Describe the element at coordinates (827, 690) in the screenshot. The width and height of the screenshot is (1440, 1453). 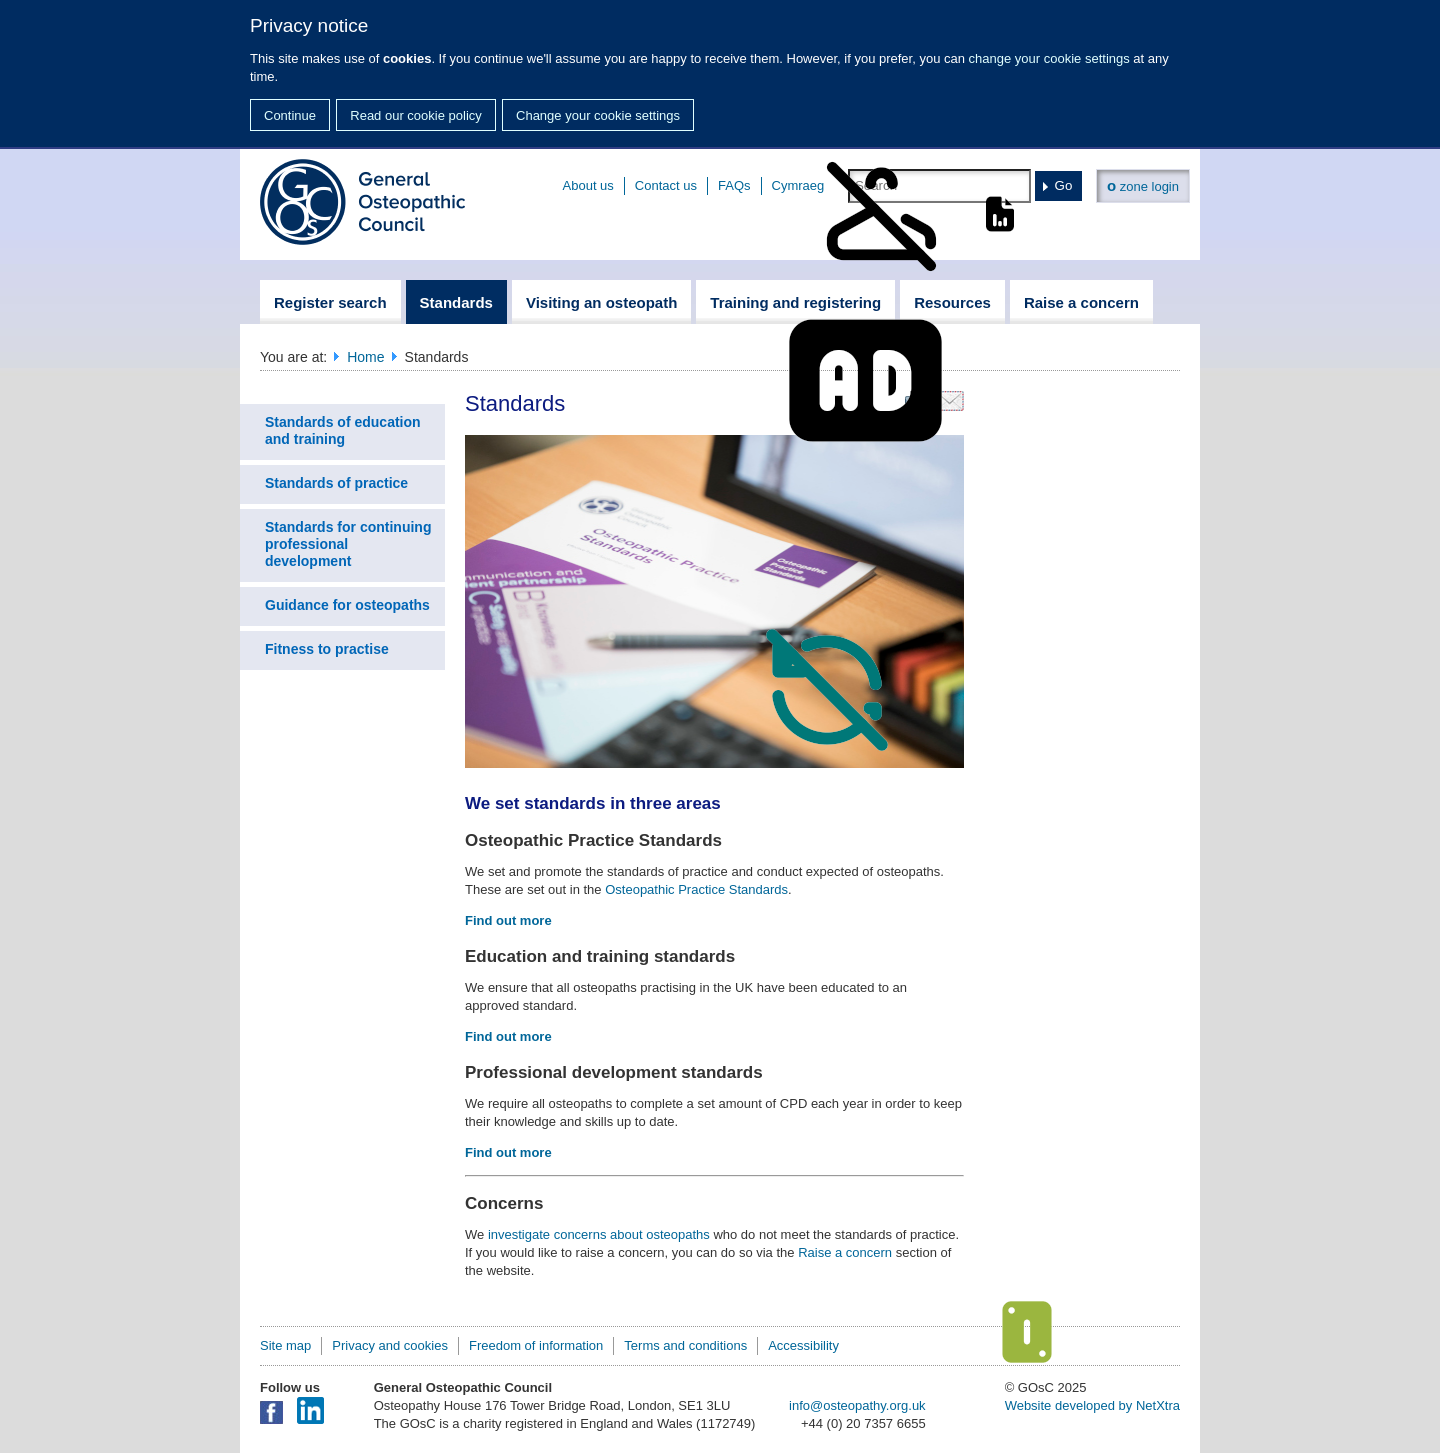
I see `refresh or sync is disabled` at that location.